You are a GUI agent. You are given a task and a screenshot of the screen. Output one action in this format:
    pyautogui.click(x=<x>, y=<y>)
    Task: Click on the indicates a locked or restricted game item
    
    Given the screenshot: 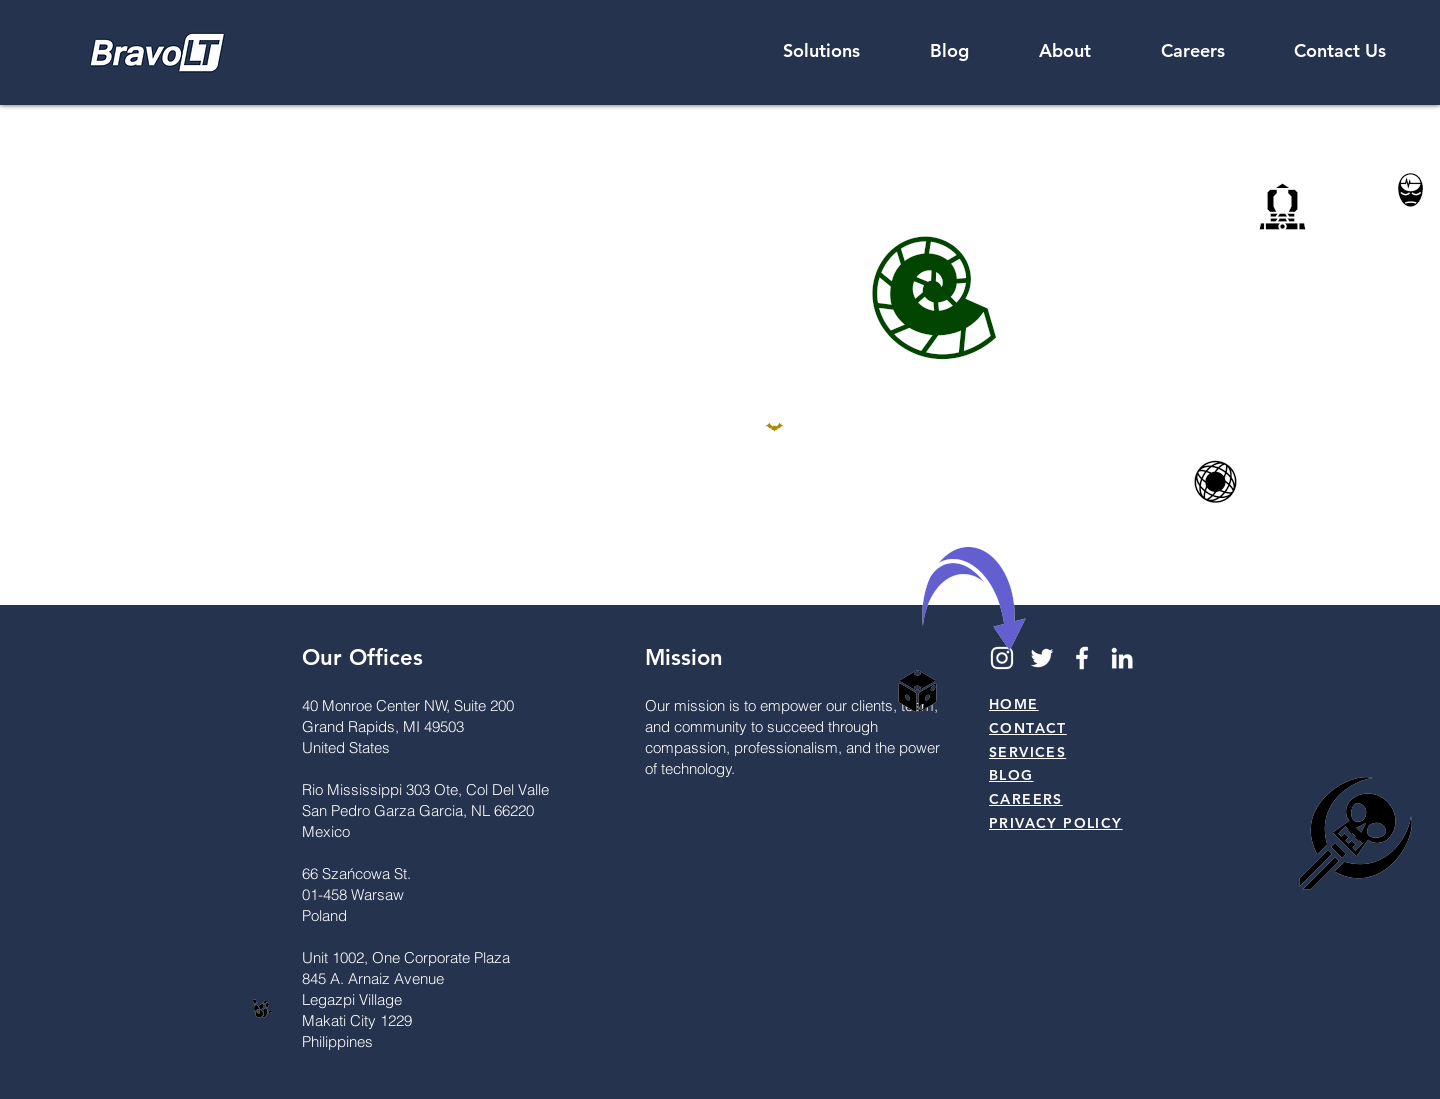 What is the action you would take?
    pyautogui.click(x=1215, y=481)
    